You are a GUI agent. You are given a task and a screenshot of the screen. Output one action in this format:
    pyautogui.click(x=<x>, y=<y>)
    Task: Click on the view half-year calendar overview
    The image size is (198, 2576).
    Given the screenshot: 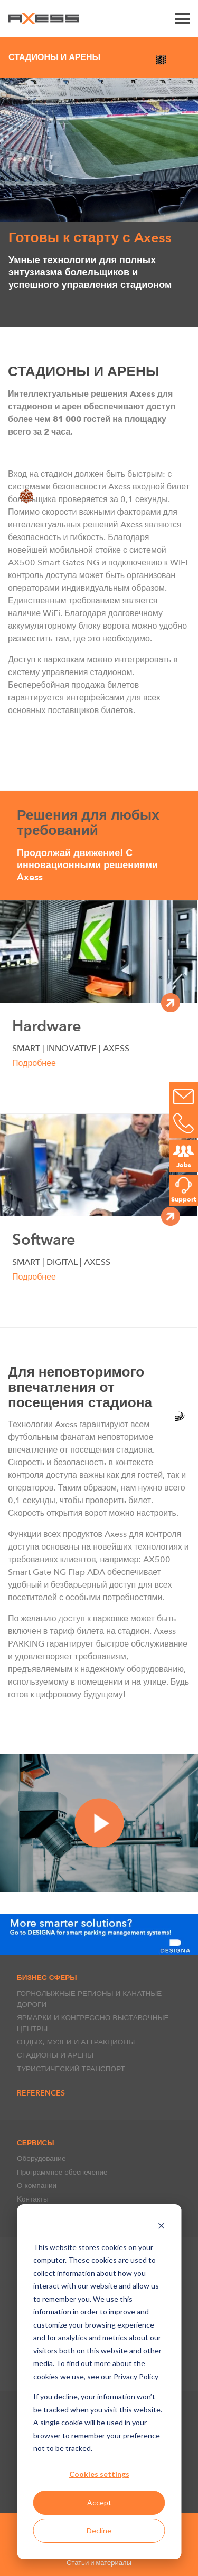 What is the action you would take?
    pyautogui.click(x=161, y=60)
    